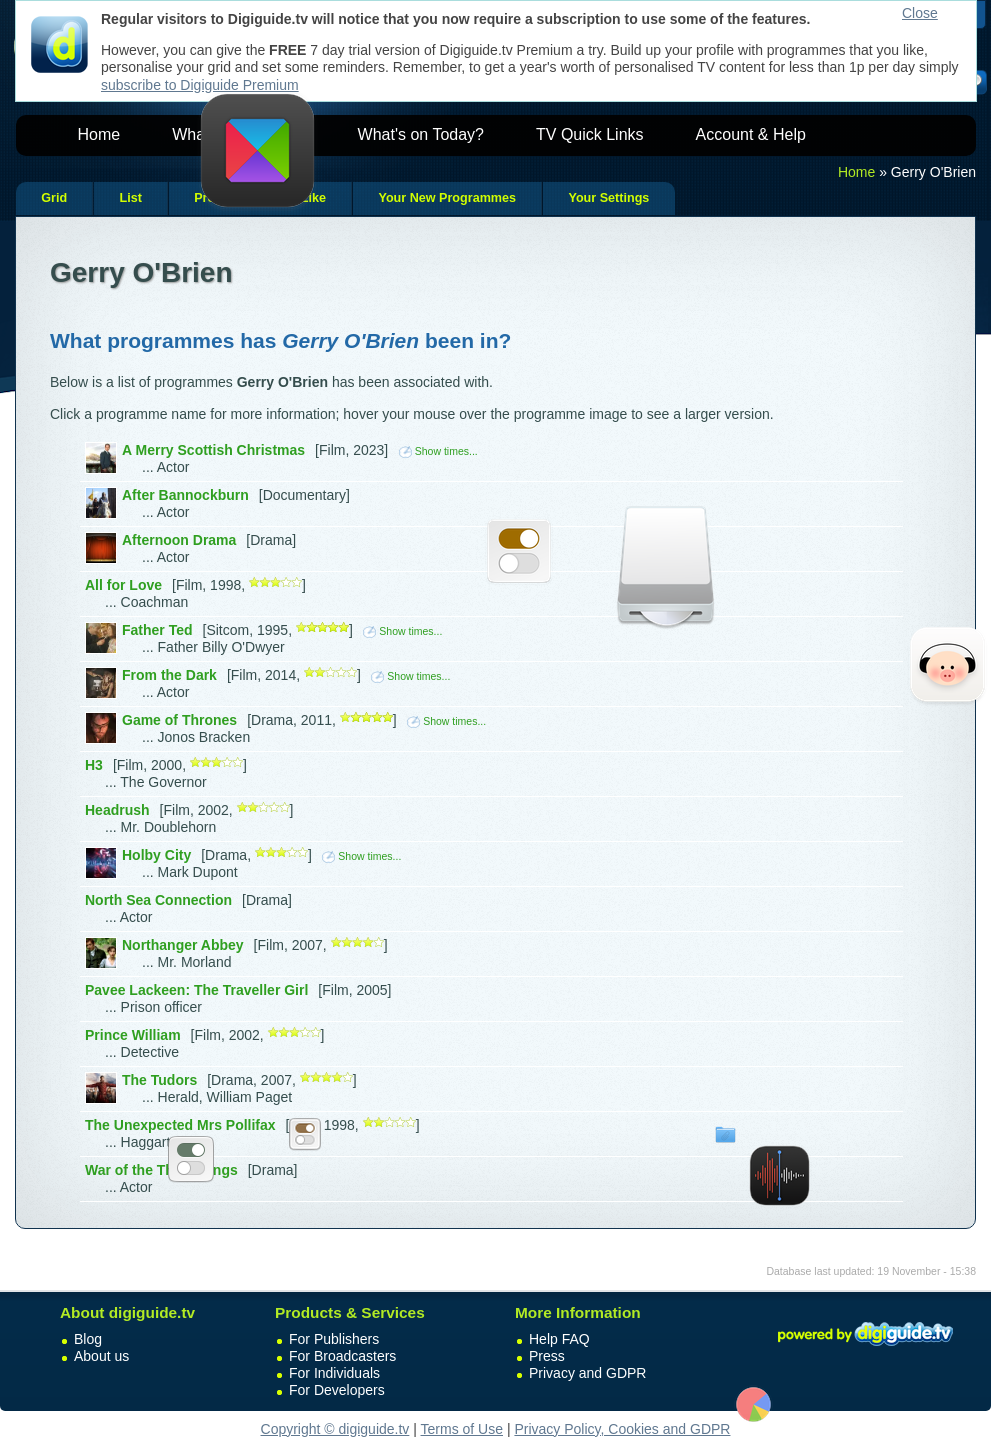  I want to click on open spek audio spectrum analyzer app, so click(947, 664).